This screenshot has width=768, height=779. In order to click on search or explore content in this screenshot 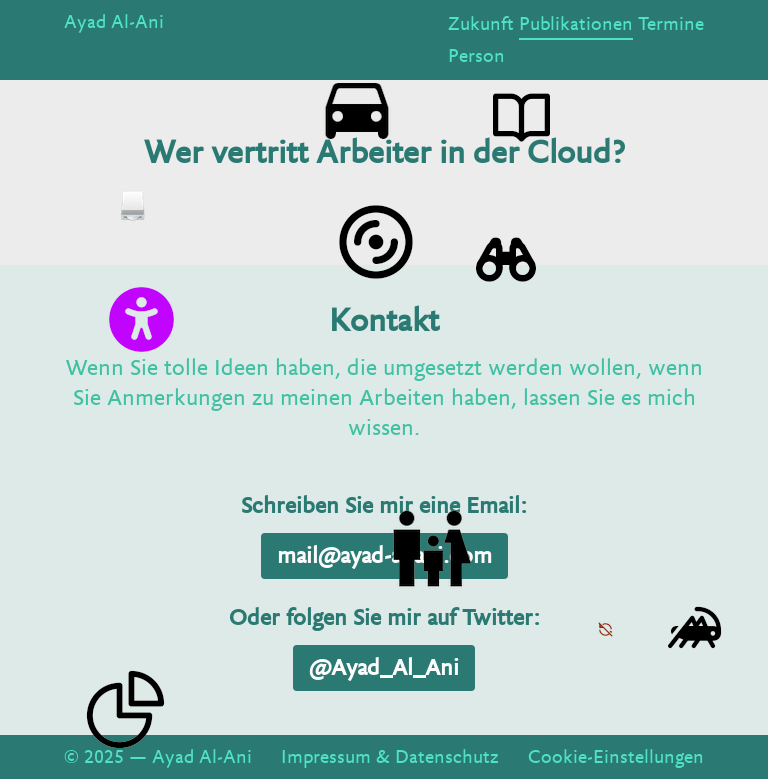, I will do `click(506, 255)`.